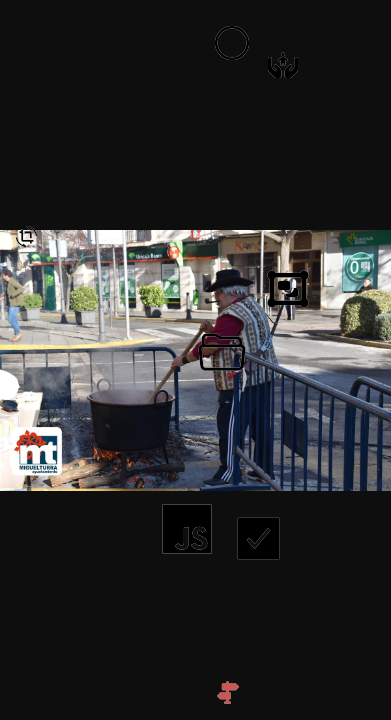 The width and height of the screenshot is (391, 720). Describe the element at coordinates (288, 289) in the screenshot. I see `group selected objects together` at that location.